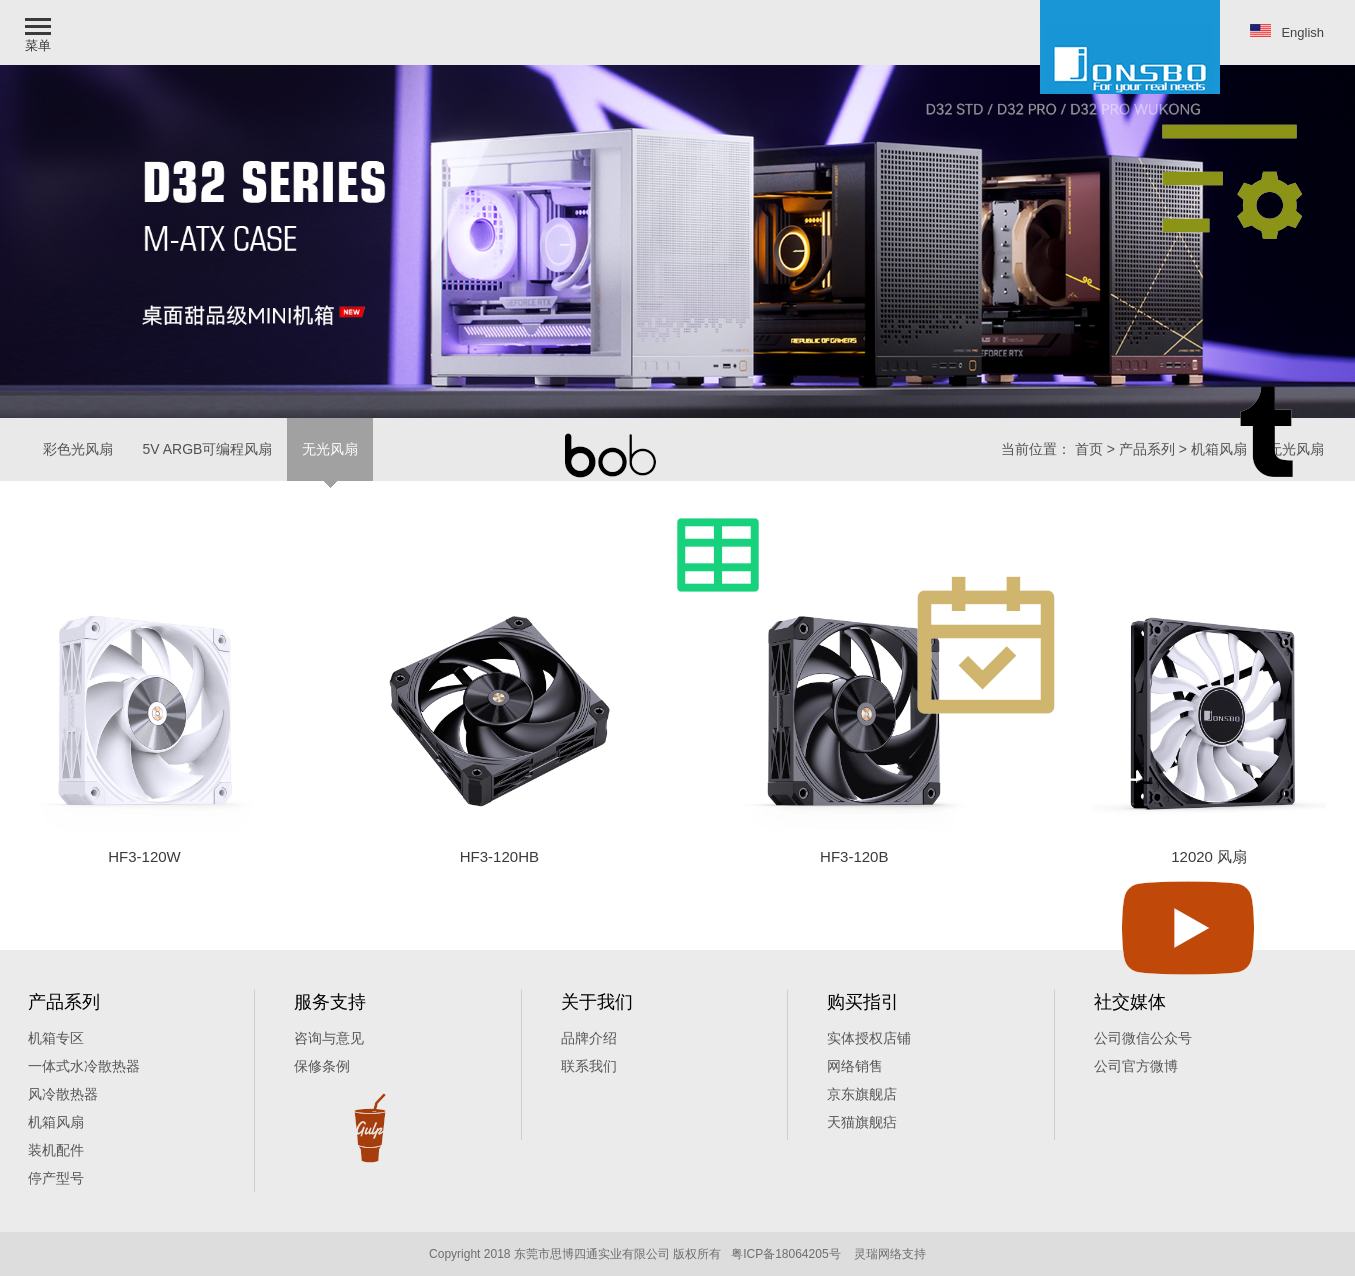 This screenshot has width=1355, height=1276. What do you see at coordinates (610, 455) in the screenshot?
I see `open the HiBob HR platform` at bounding box center [610, 455].